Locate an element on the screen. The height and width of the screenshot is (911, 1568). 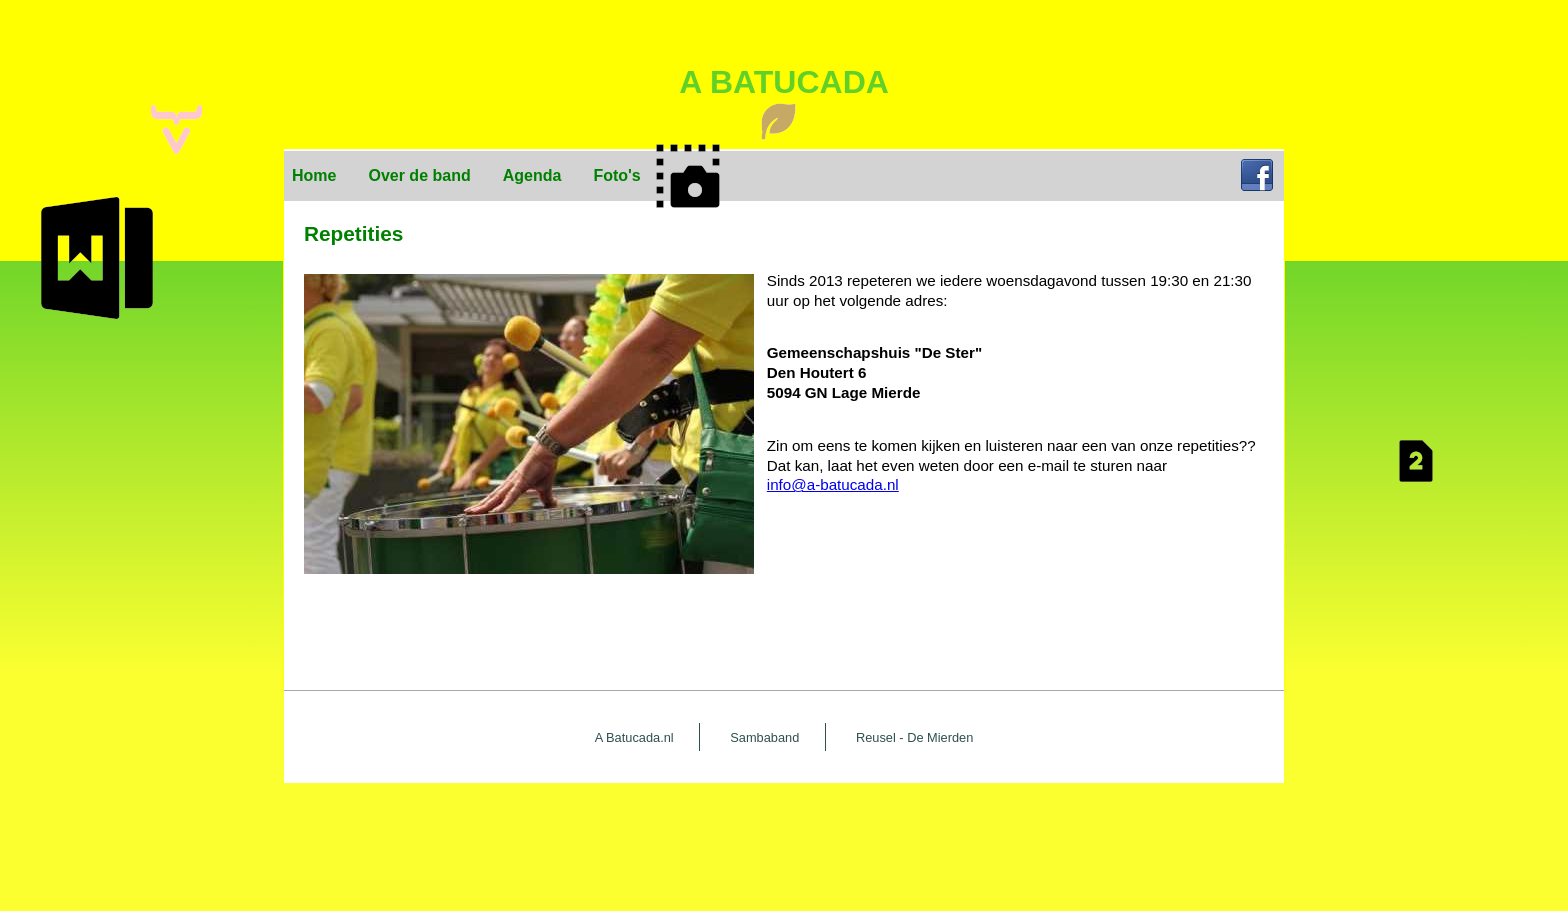
indicates sim card slot 2 is active is located at coordinates (1416, 461).